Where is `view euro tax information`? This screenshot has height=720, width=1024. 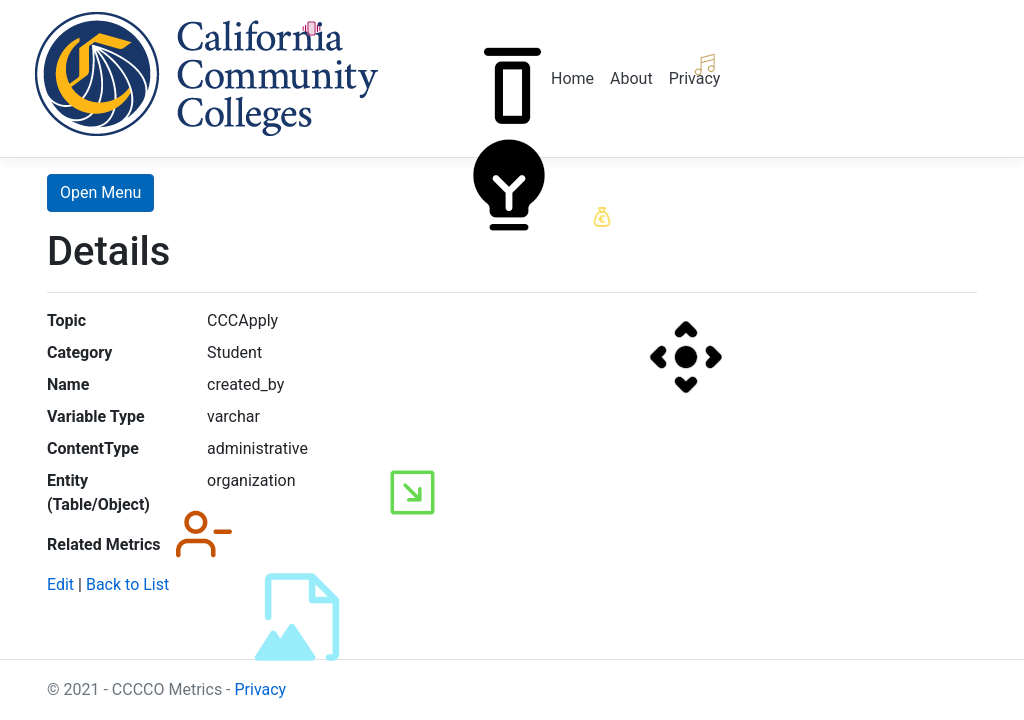
view euro tax information is located at coordinates (602, 217).